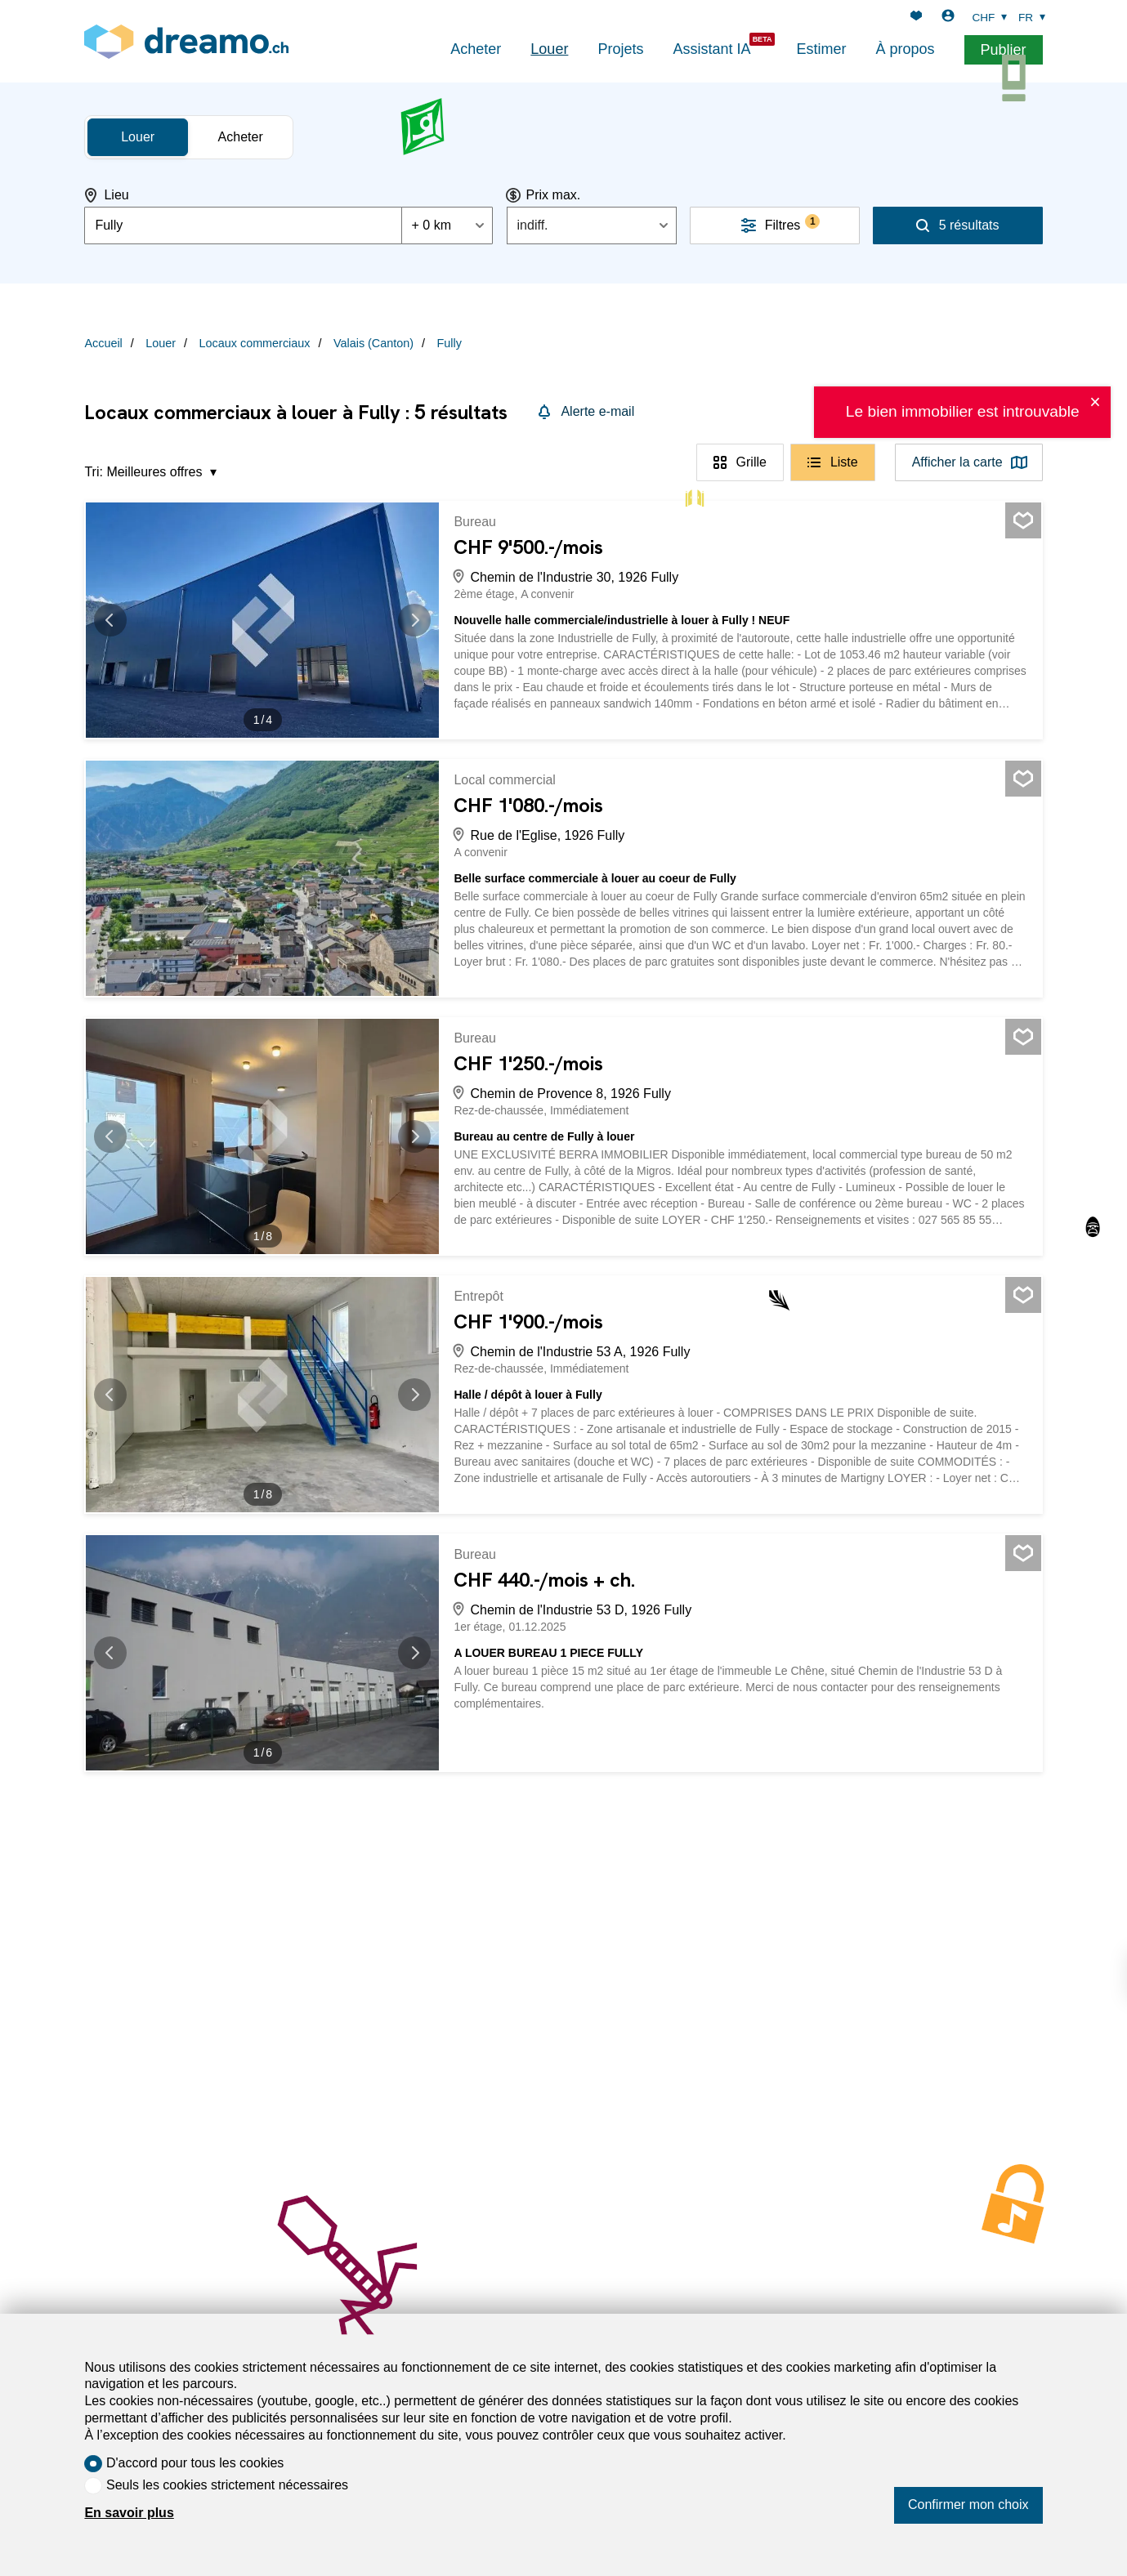  I want to click on enter a new area or level, so click(695, 498).